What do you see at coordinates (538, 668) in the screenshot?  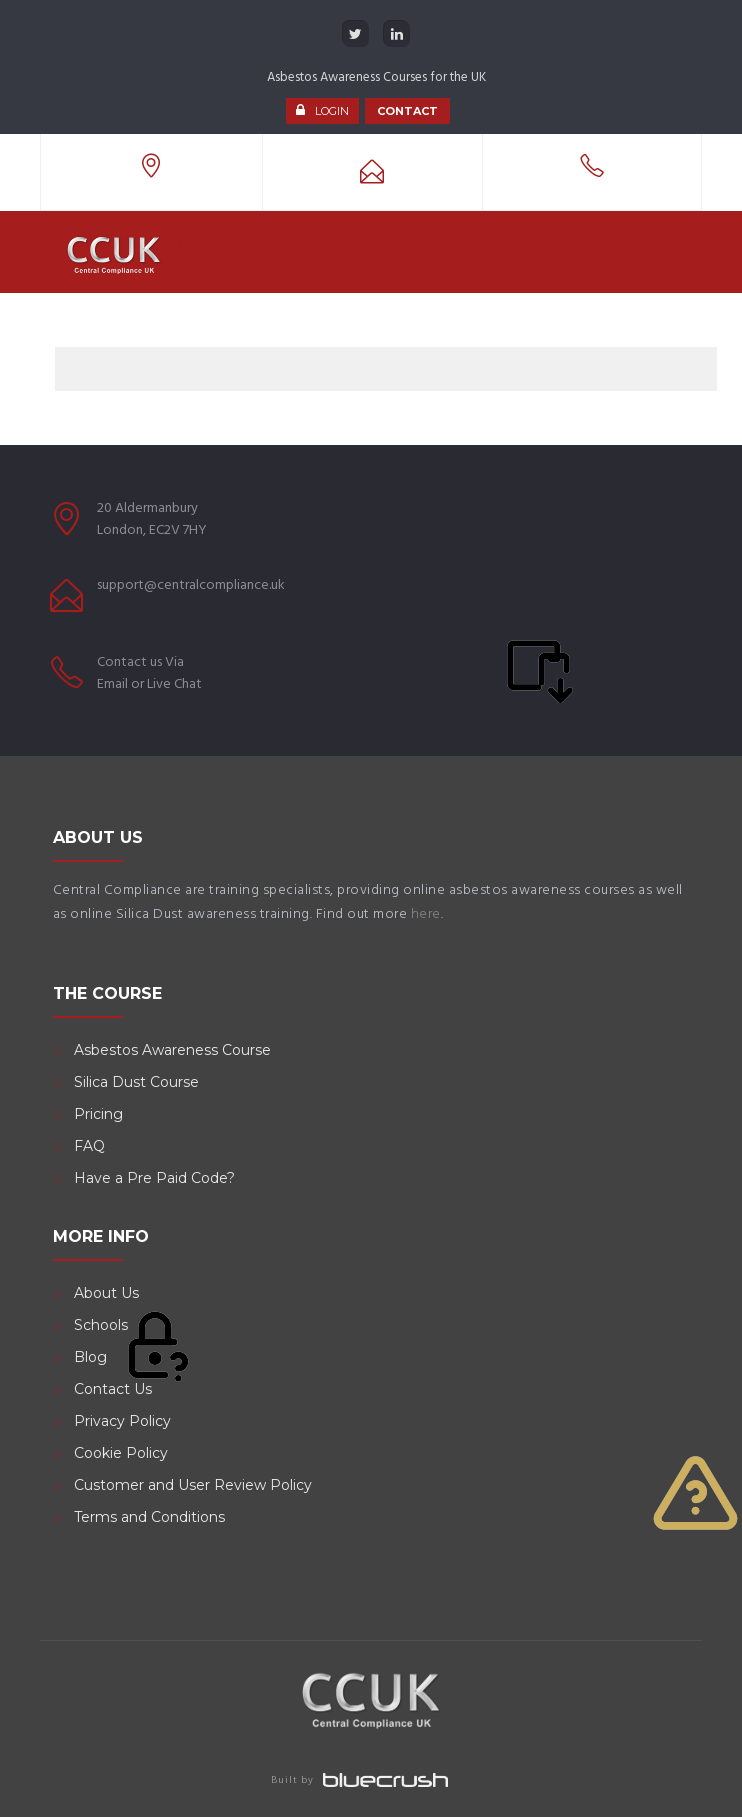 I see `download to connected devices` at bounding box center [538, 668].